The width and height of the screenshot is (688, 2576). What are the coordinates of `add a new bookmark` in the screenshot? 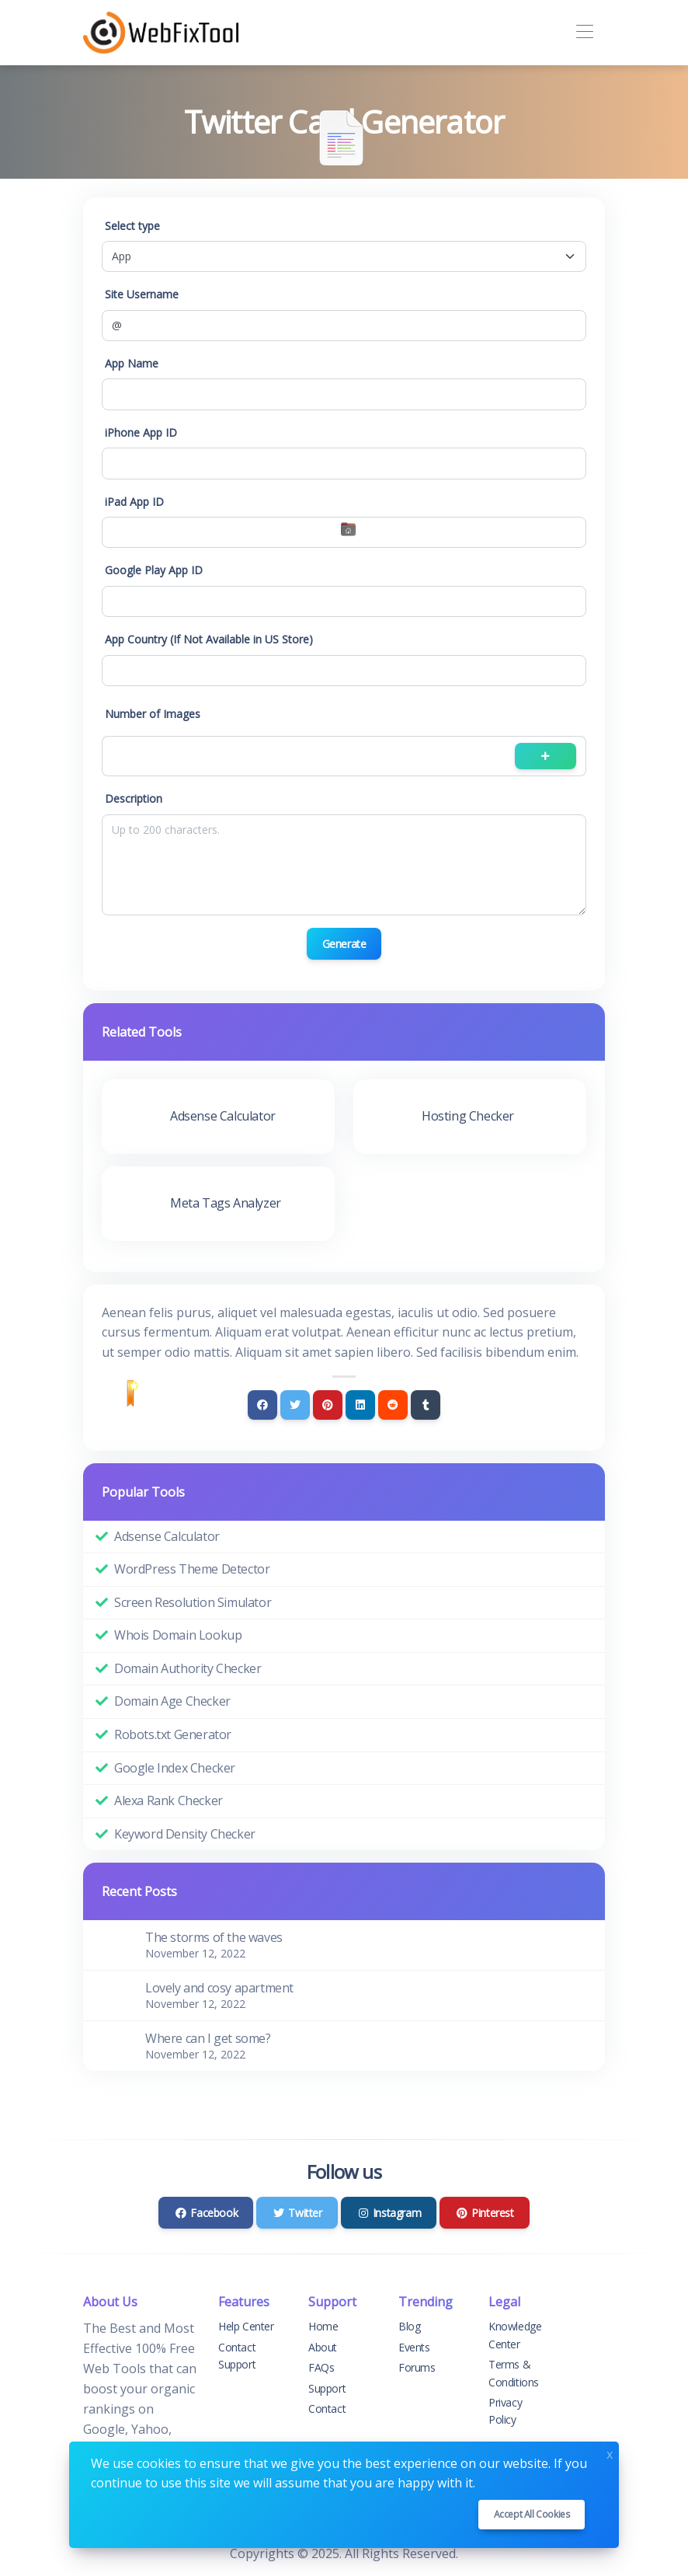 It's located at (131, 1394).